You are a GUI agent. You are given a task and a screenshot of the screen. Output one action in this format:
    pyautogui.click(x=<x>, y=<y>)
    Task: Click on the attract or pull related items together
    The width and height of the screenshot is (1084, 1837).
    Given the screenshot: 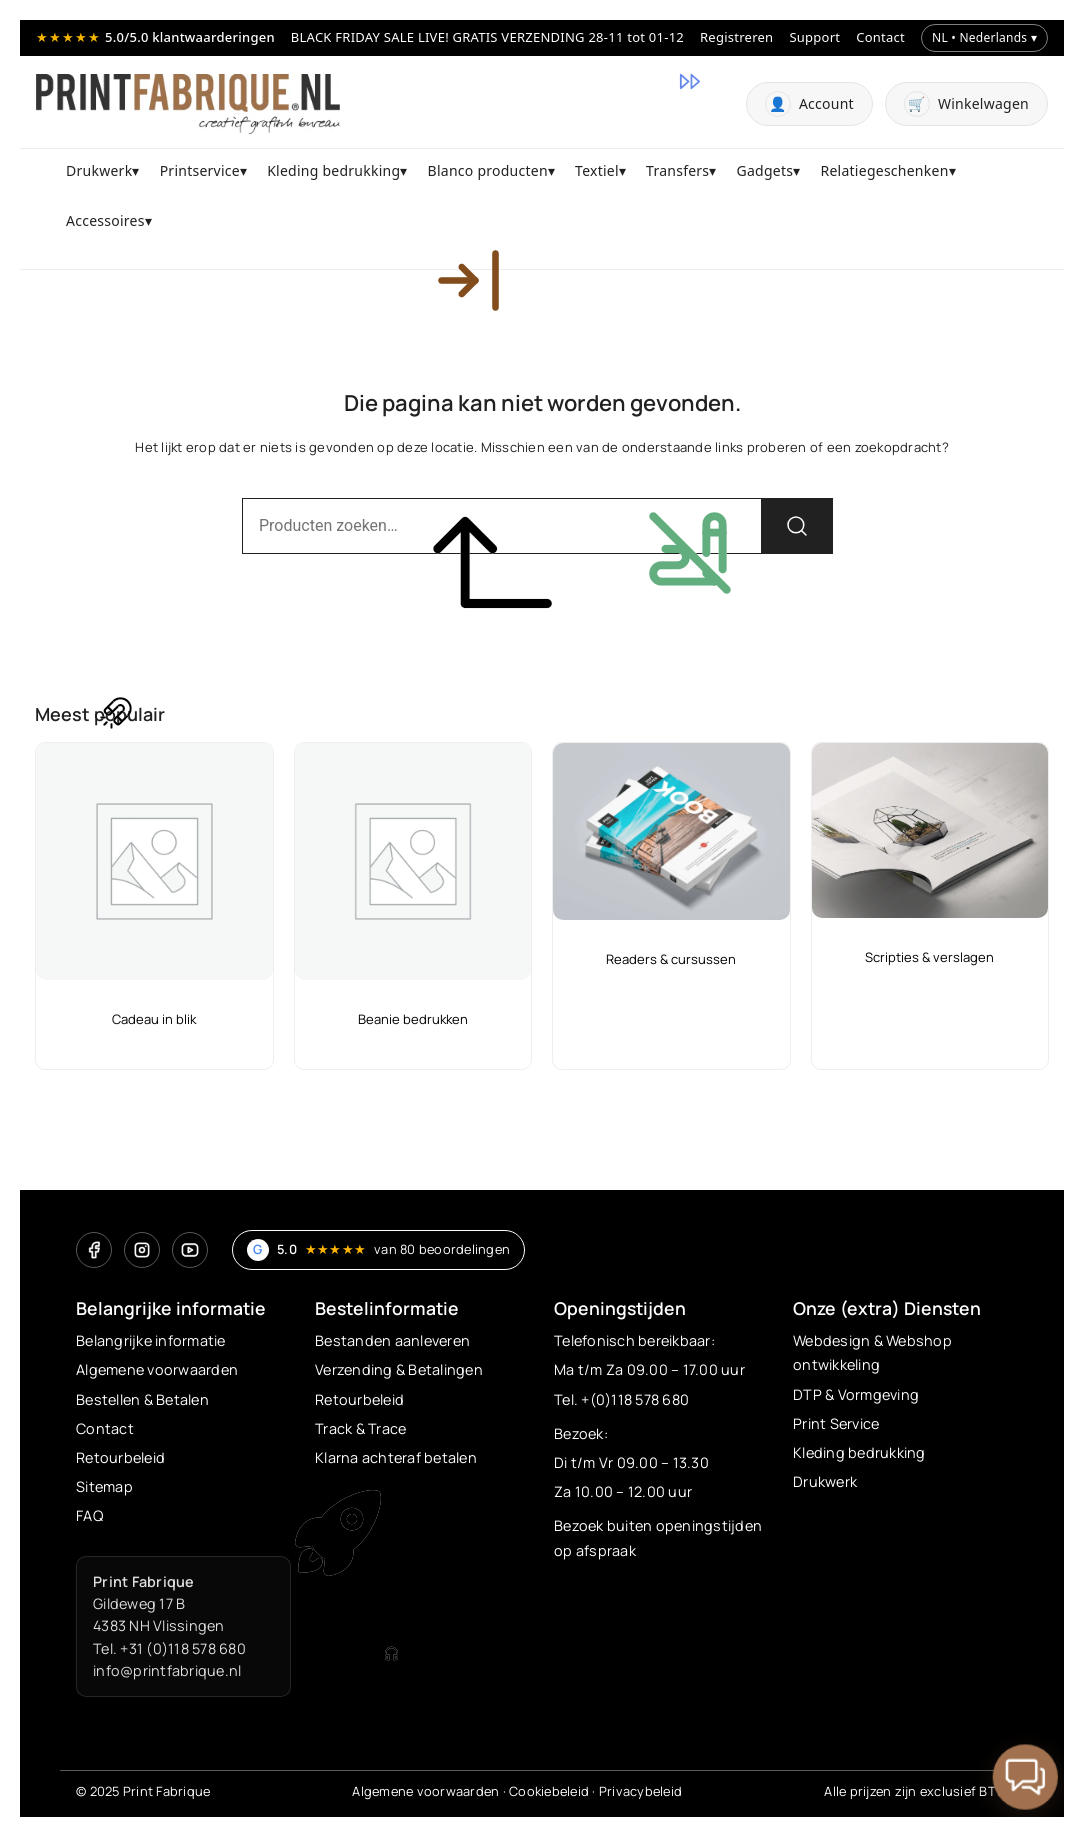 What is the action you would take?
    pyautogui.click(x=116, y=713)
    